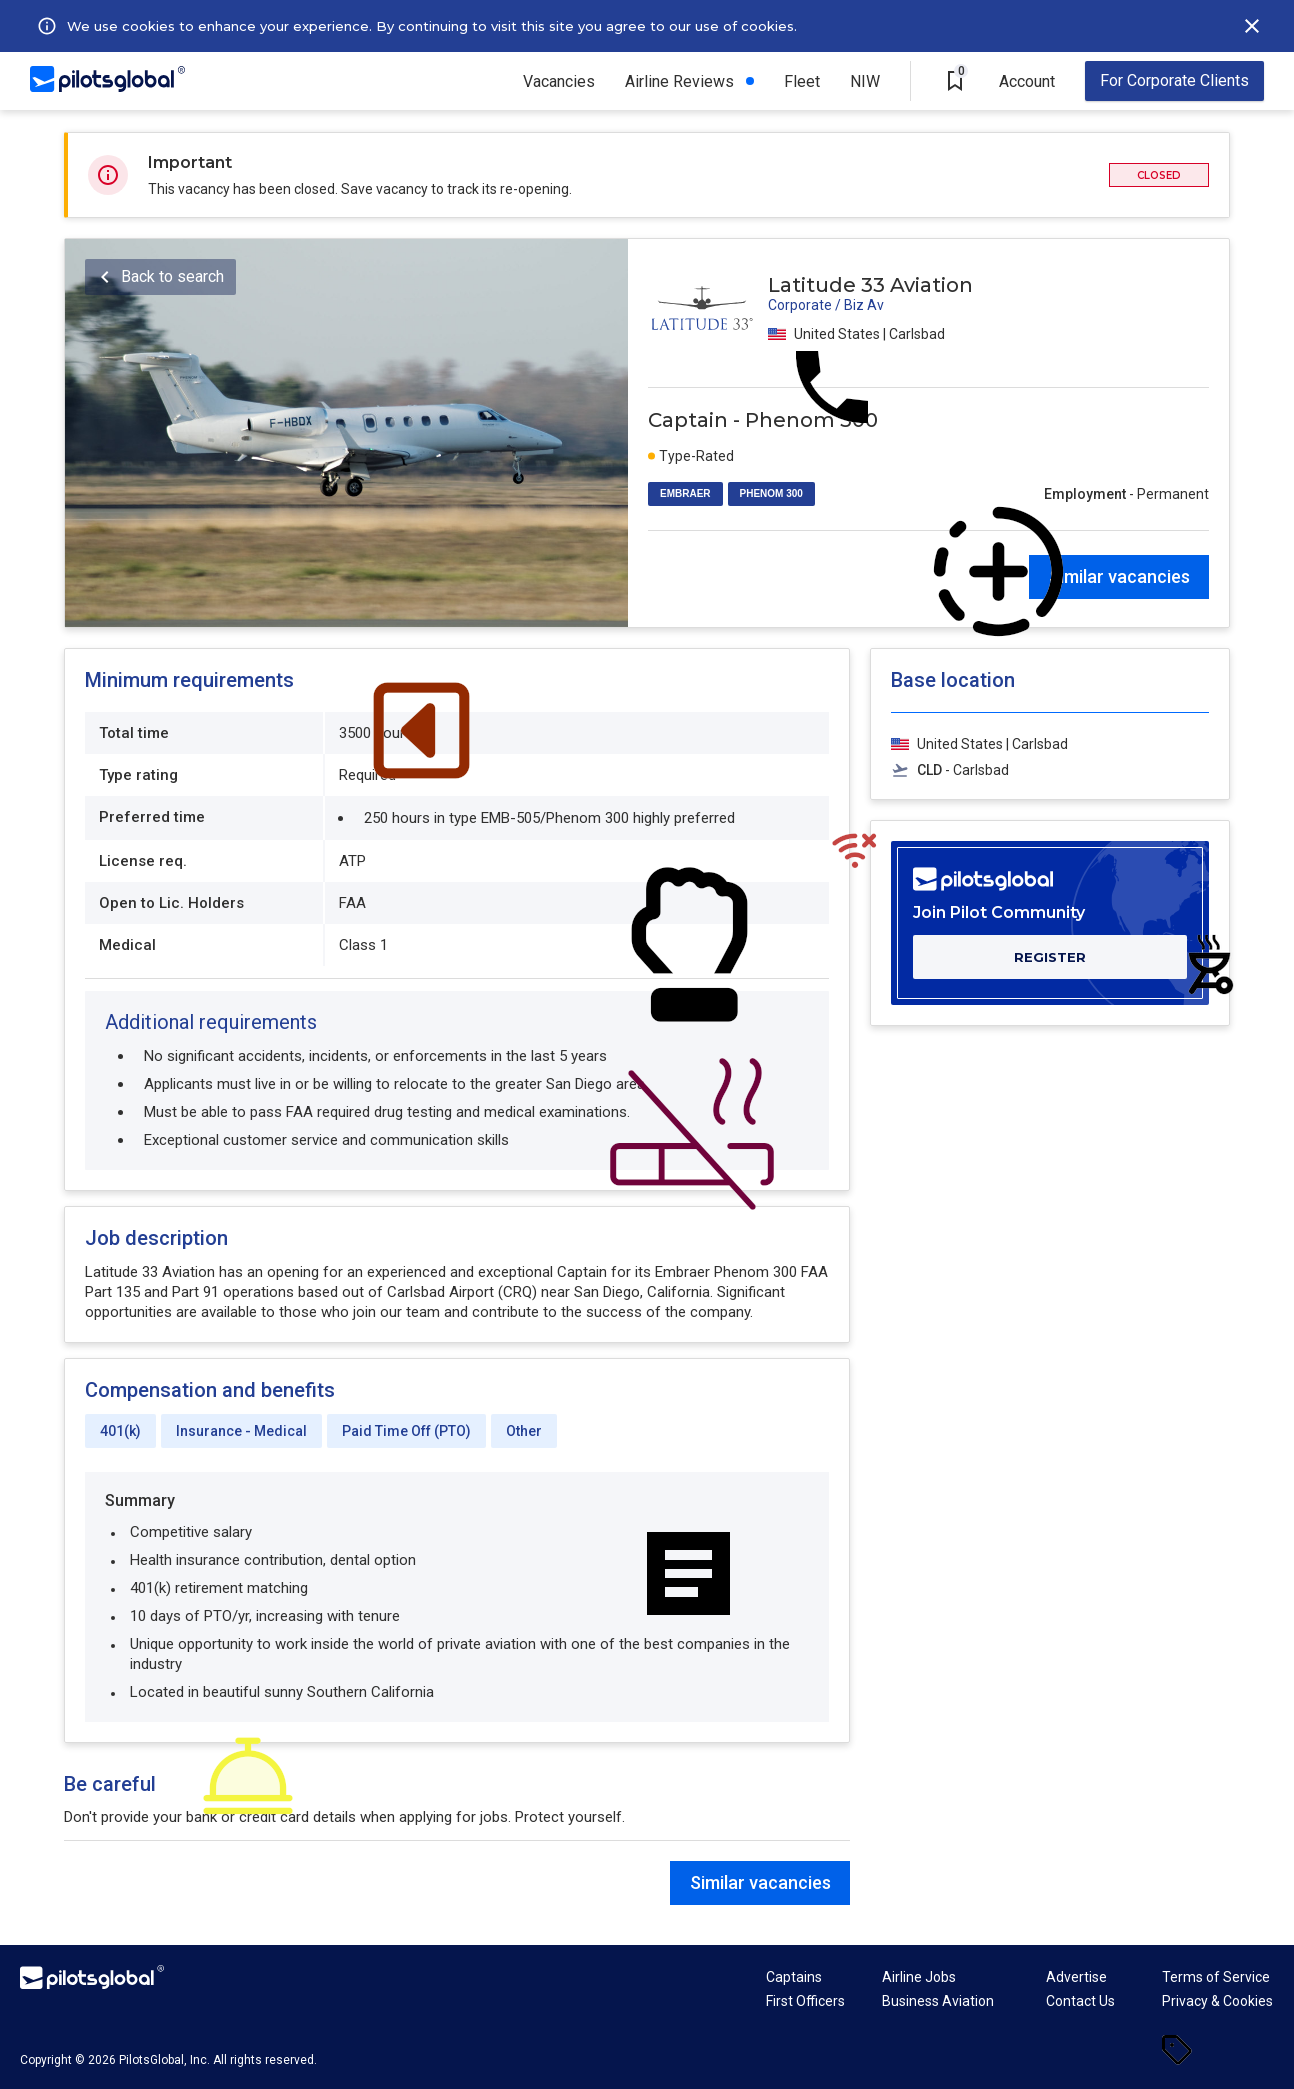 The width and height of the screenshot is (1294, 2089). Describe the element at coordinates (248, 1779) in the screenshot. I see `request assistance or service` at that location.